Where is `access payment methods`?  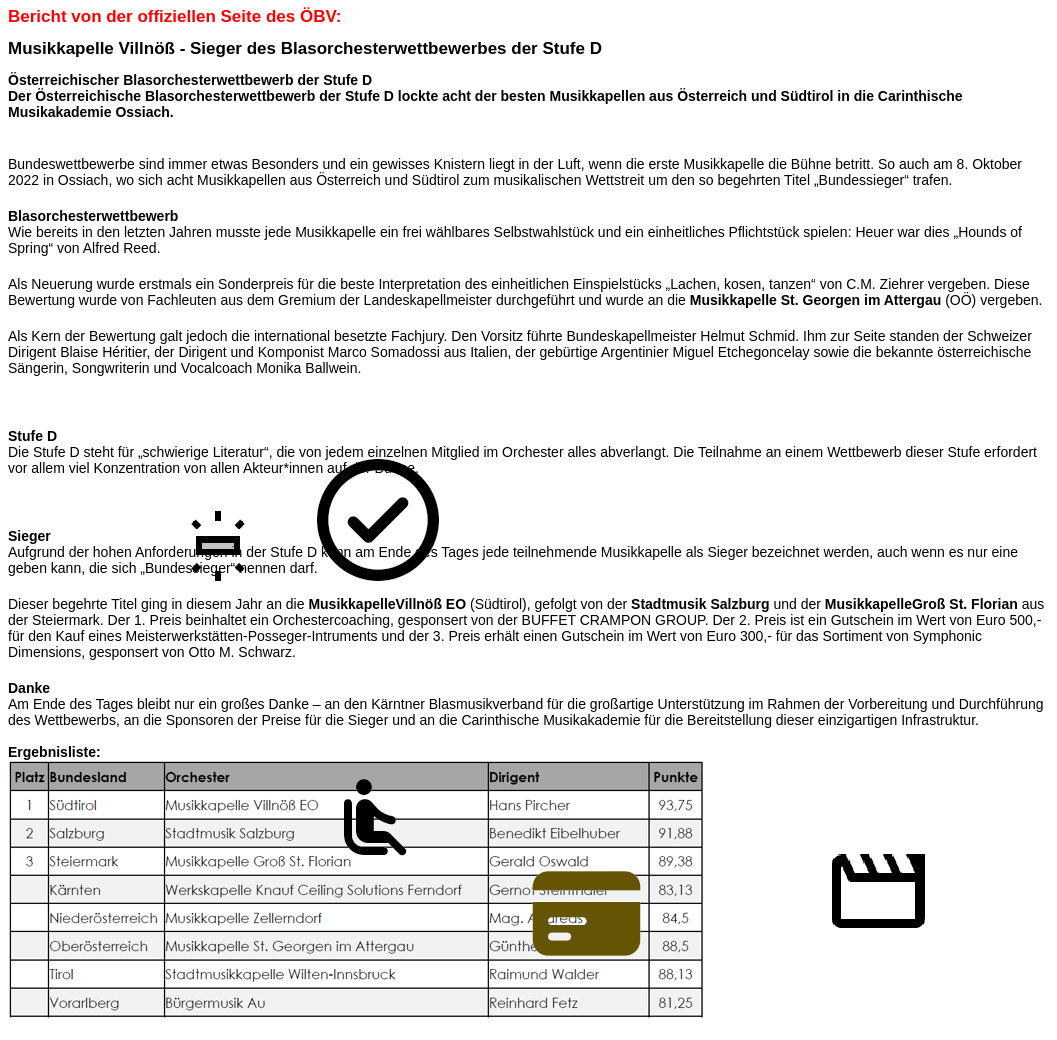 access payment methods is located at coordinates (586, 913).